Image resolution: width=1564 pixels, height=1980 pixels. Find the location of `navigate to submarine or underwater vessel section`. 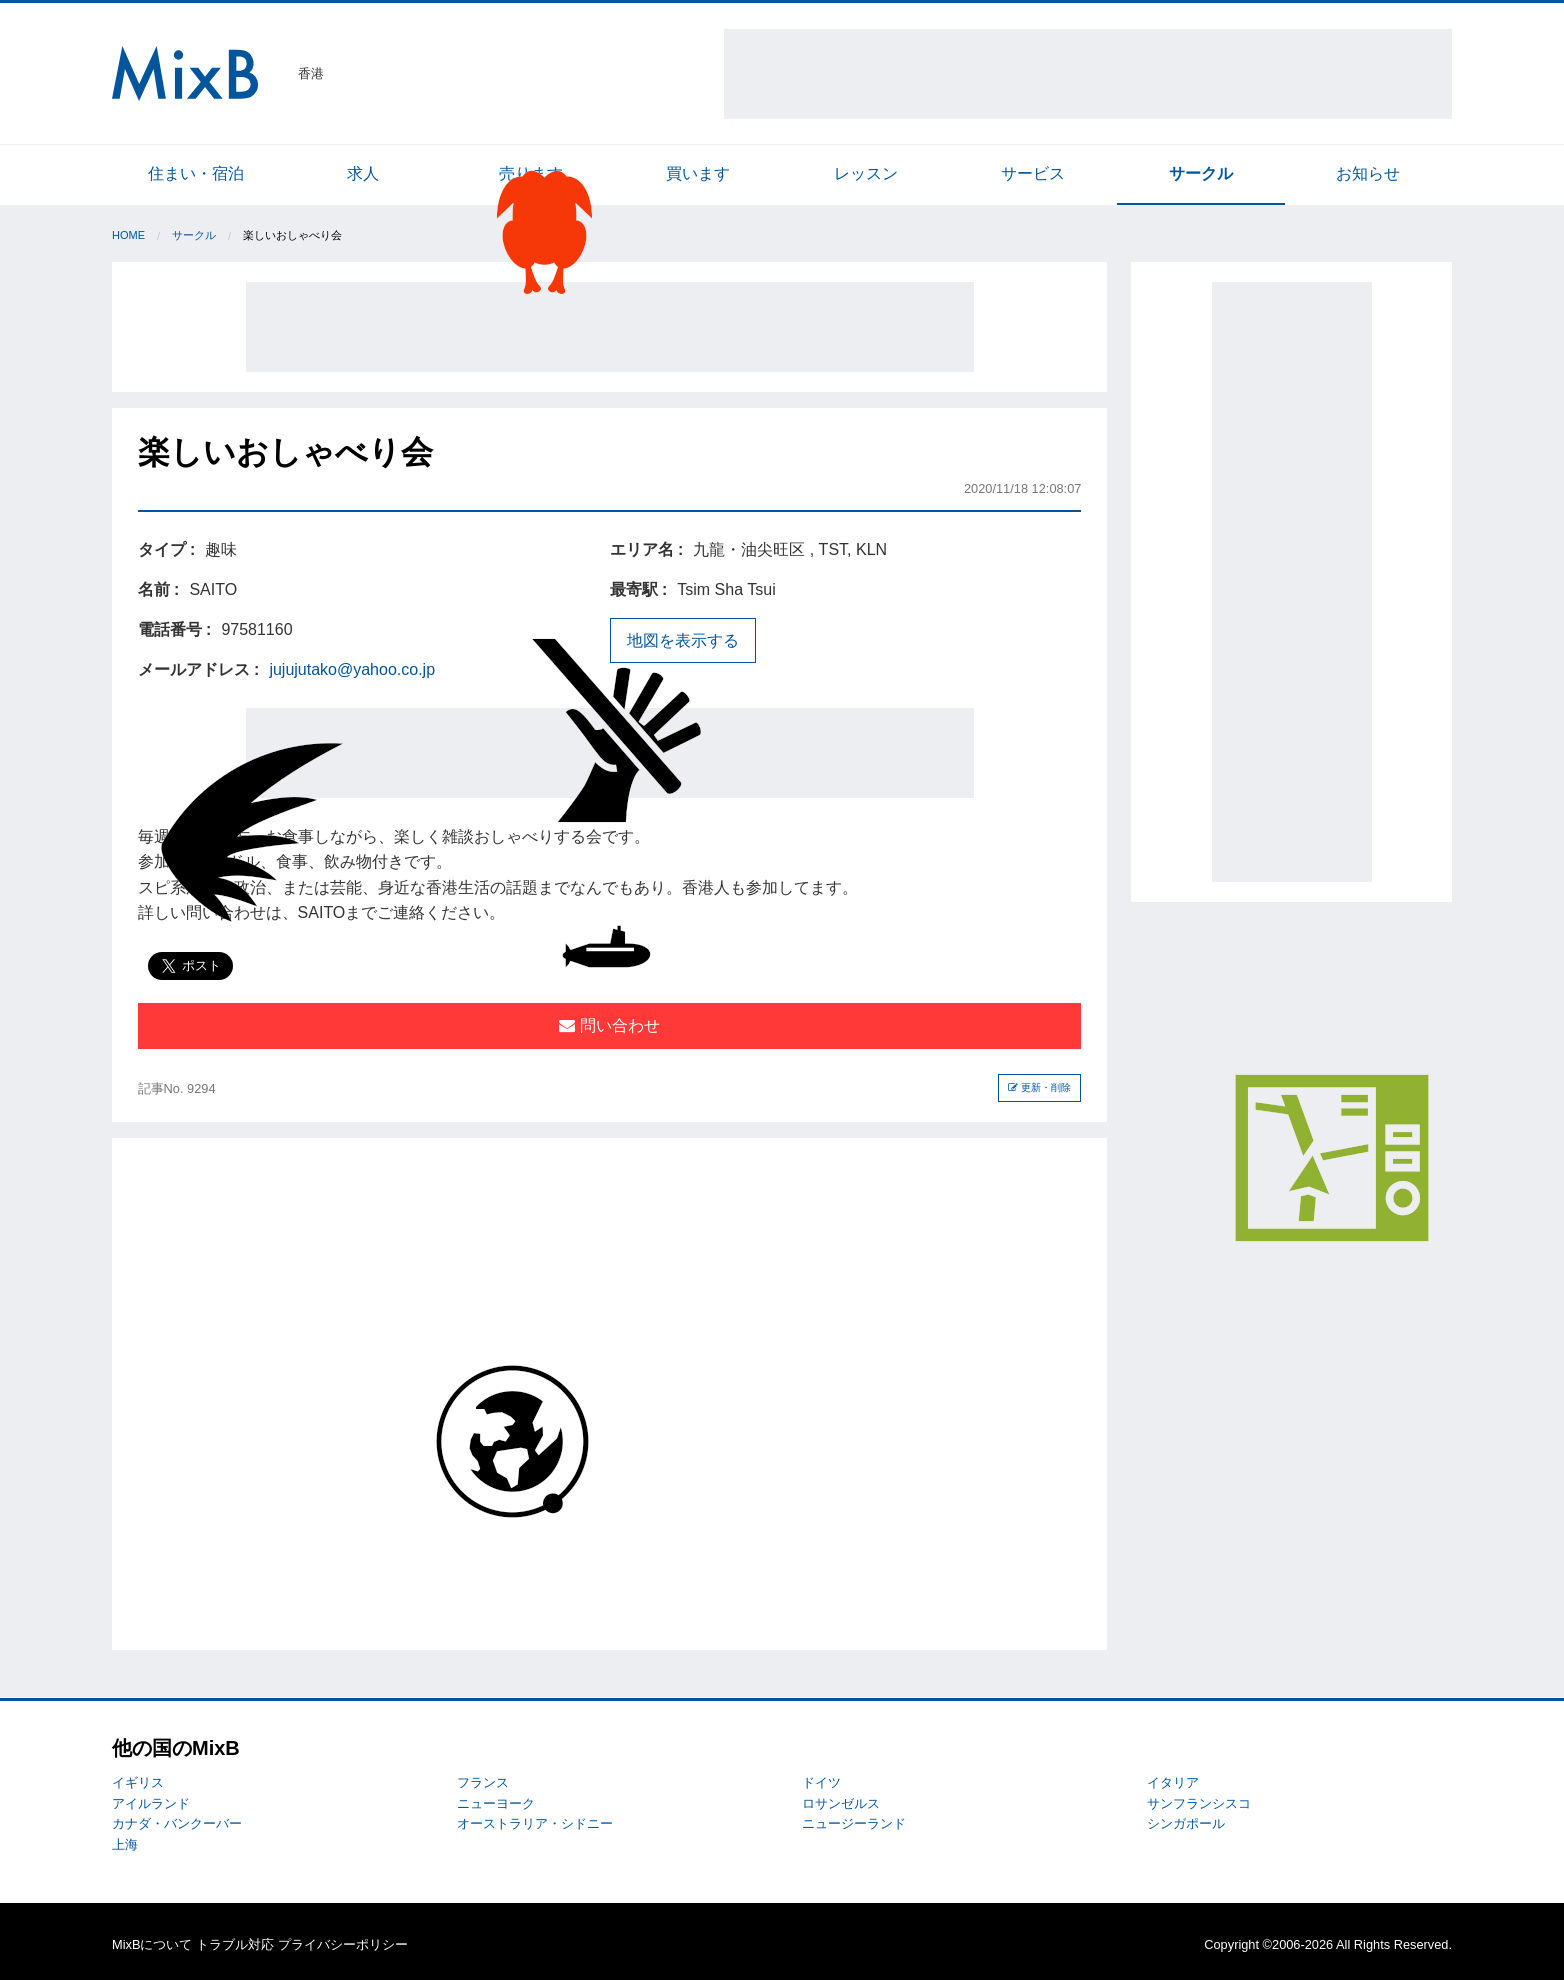

navigate to submarine or underwater vessel section is located at coordinates (606, 946).